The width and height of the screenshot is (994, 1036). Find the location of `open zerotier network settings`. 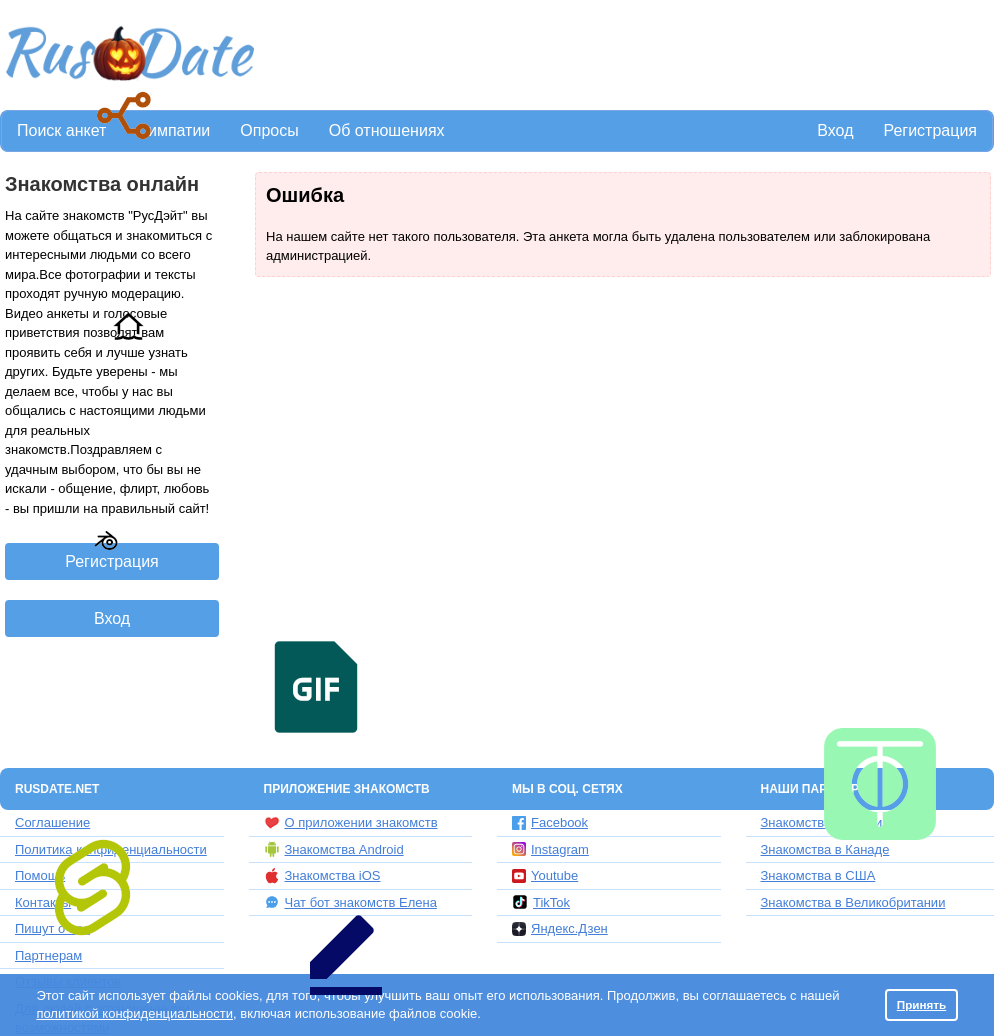

open zerotier network settings is located at coordinates (880, 784).